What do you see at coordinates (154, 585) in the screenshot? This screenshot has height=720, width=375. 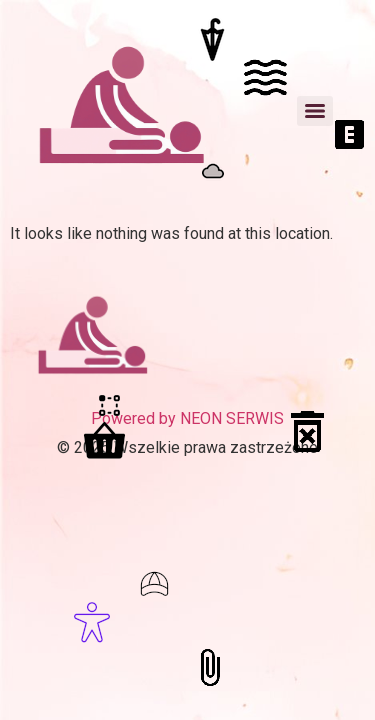 I see `select headwear or cap accessory` at bounding box center [154, 585].